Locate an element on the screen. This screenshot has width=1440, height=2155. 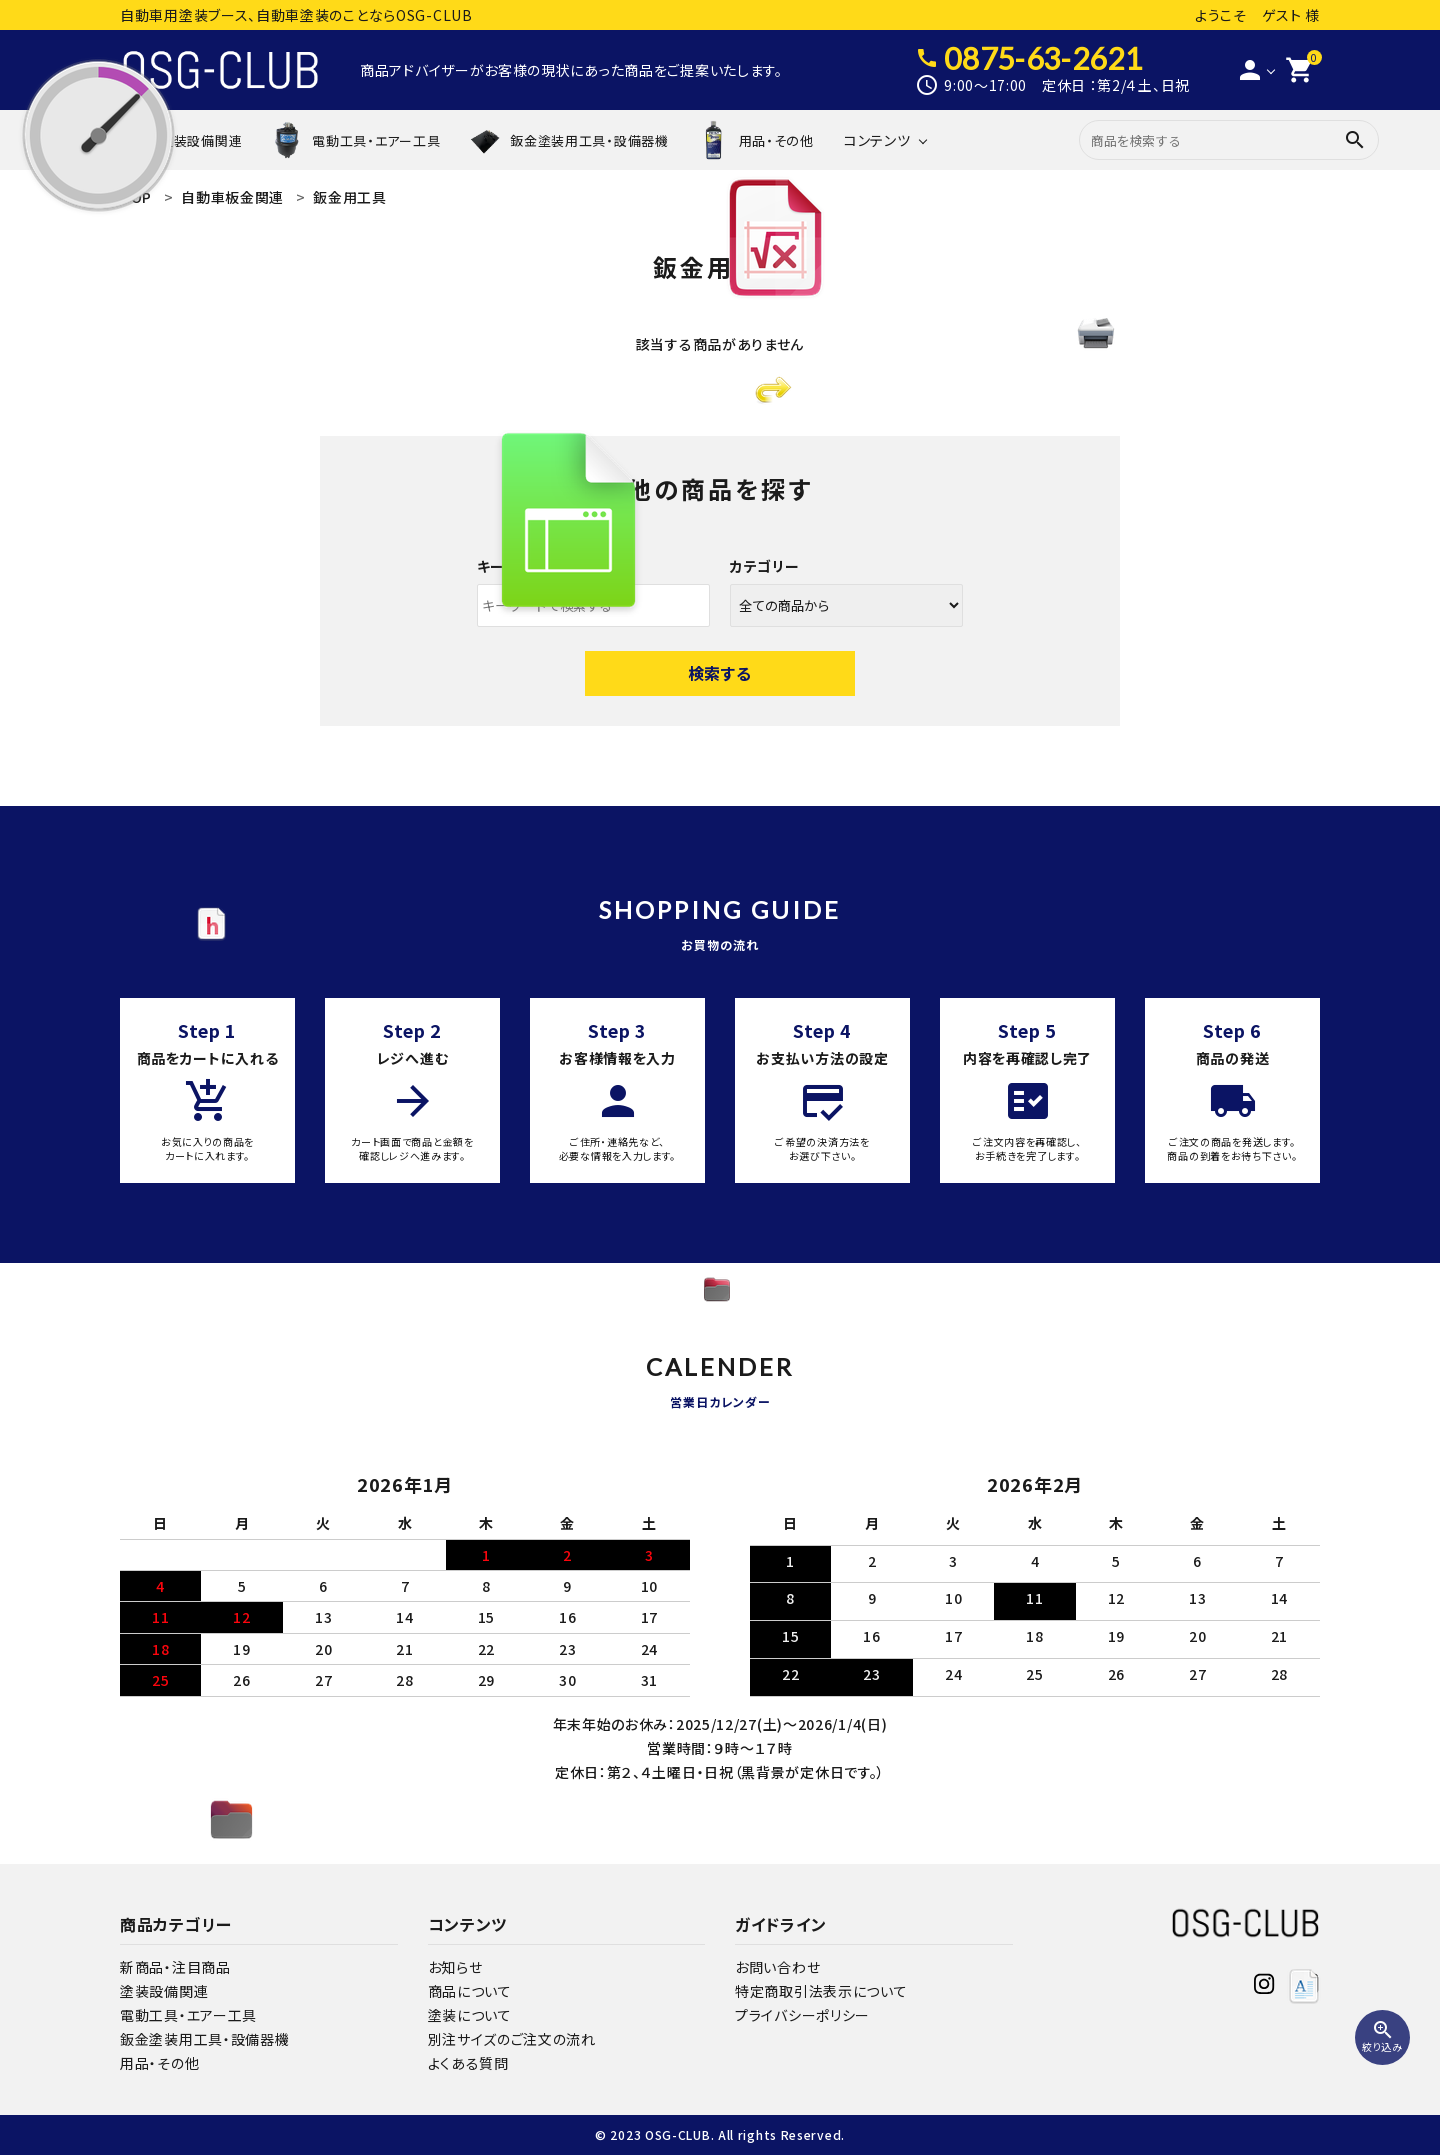
a QML source code file is located at coordinates (568, 523).